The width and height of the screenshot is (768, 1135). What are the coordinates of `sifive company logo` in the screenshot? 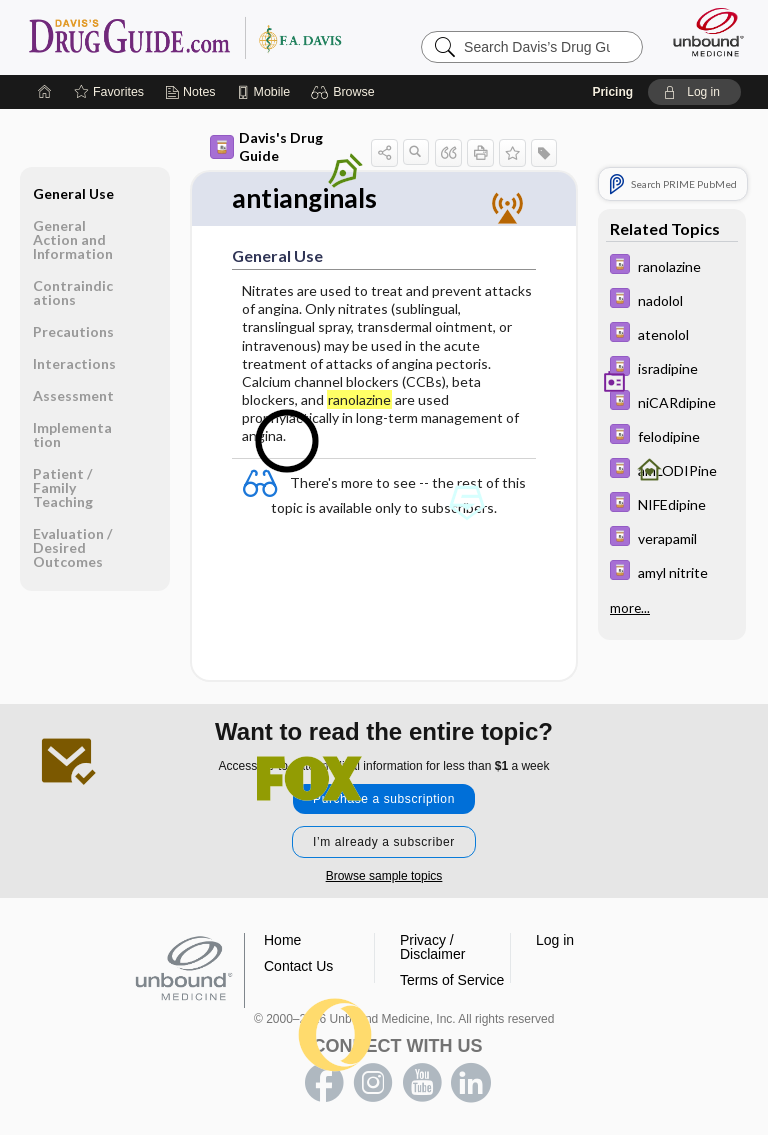 It's located at (467, 503).